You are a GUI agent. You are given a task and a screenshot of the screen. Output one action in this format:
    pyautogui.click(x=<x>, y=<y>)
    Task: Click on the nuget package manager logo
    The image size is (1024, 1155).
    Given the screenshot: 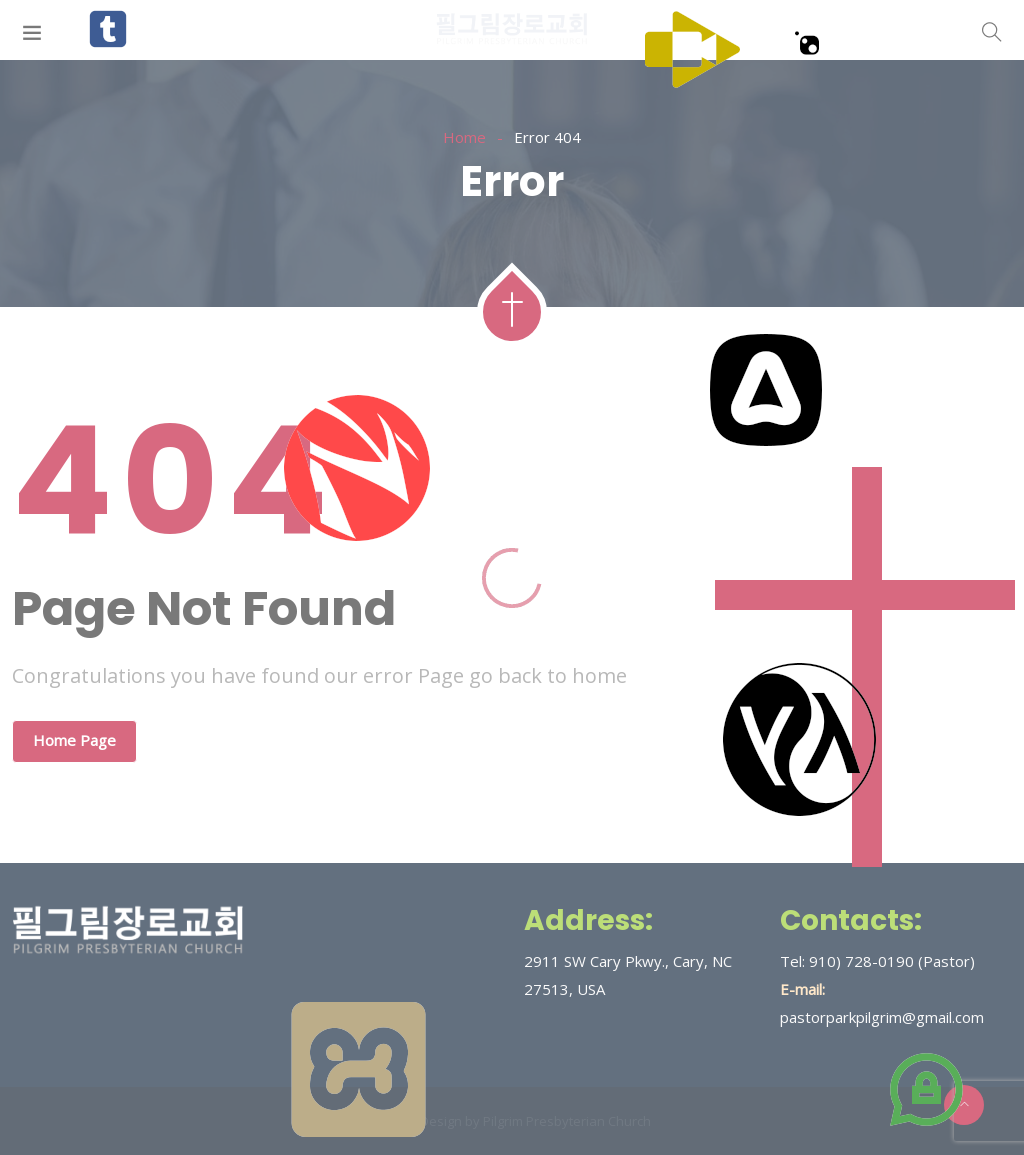 What is the action you would take?
    pyautogui.click(x=807, y=43)
    